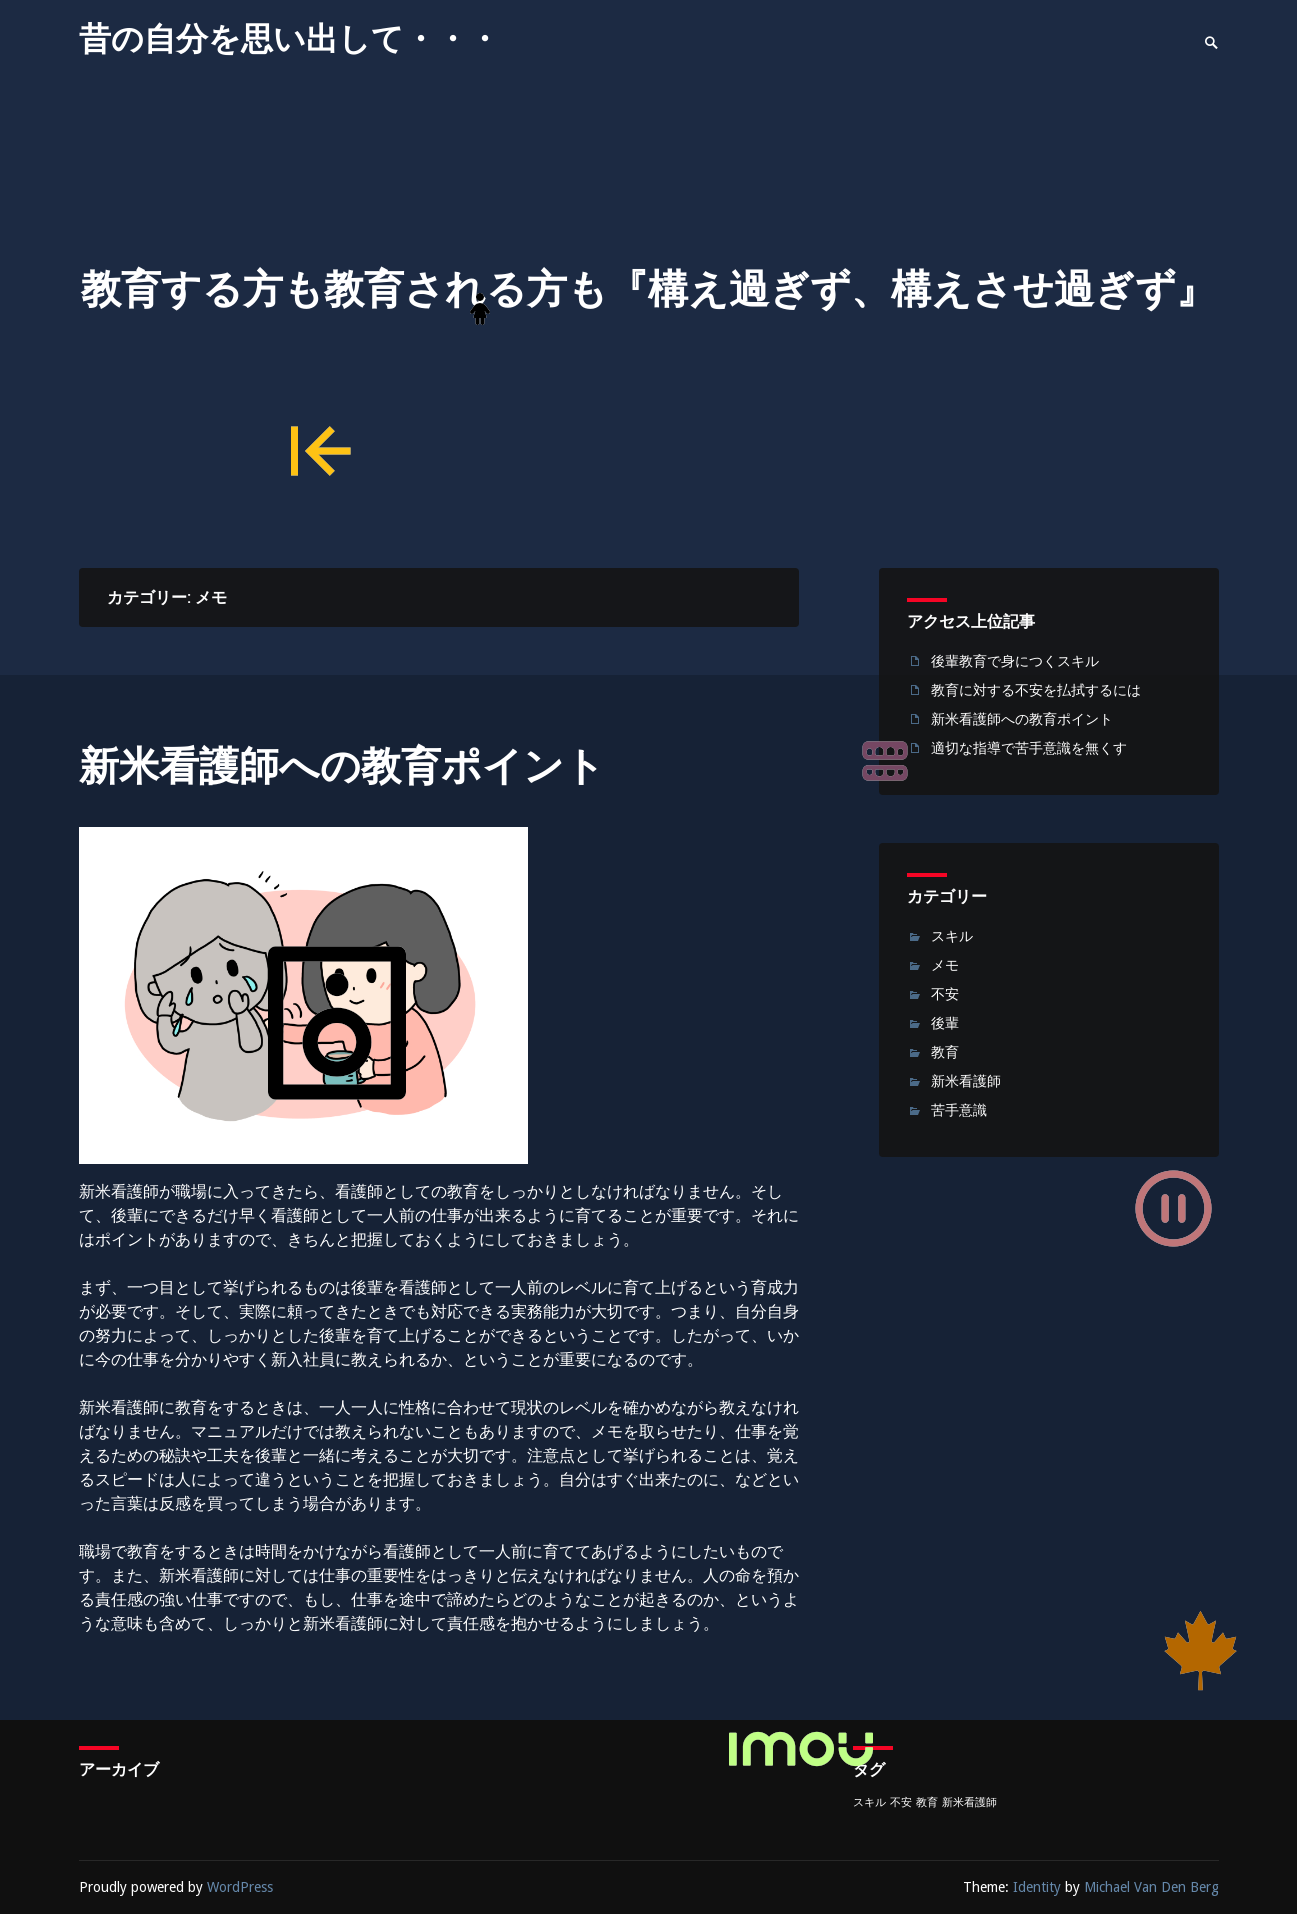 Image resolution: width=1297 pixels, height=1914 pixels. I want to click on adjust speaker or audio output settings, so click(337, 1023).